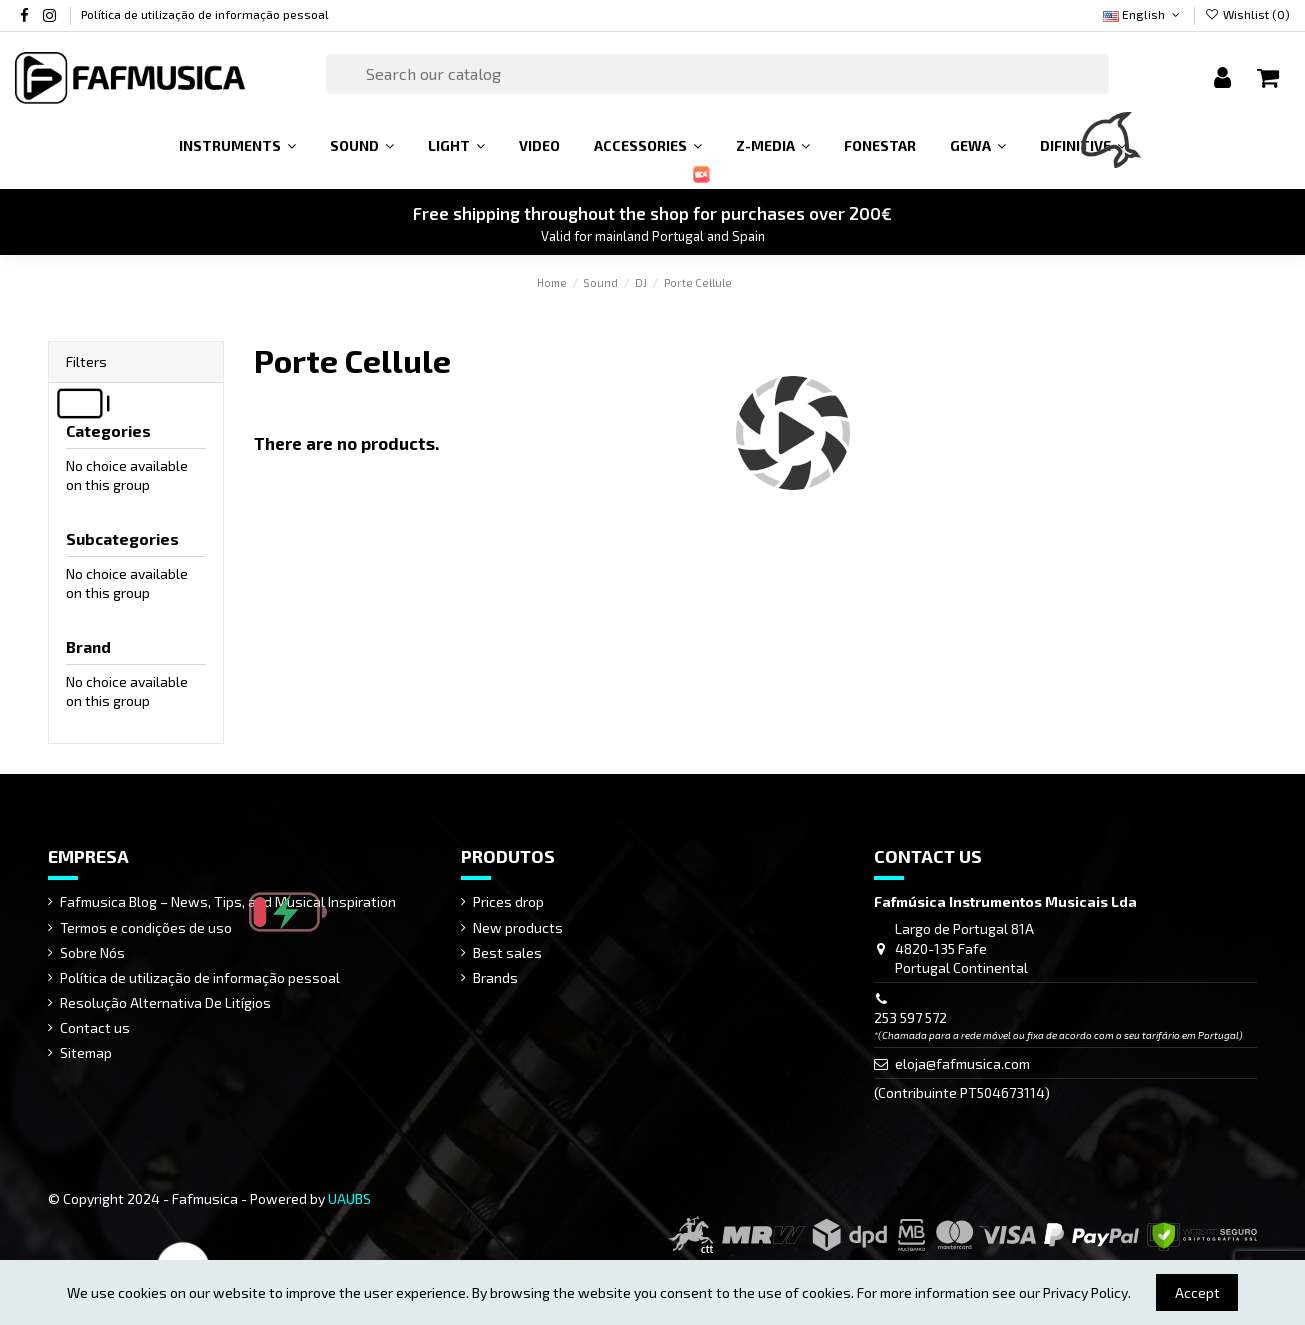 The image size is (1305, 1325). I want to click on open the screen recorder app, so click(701, 174).